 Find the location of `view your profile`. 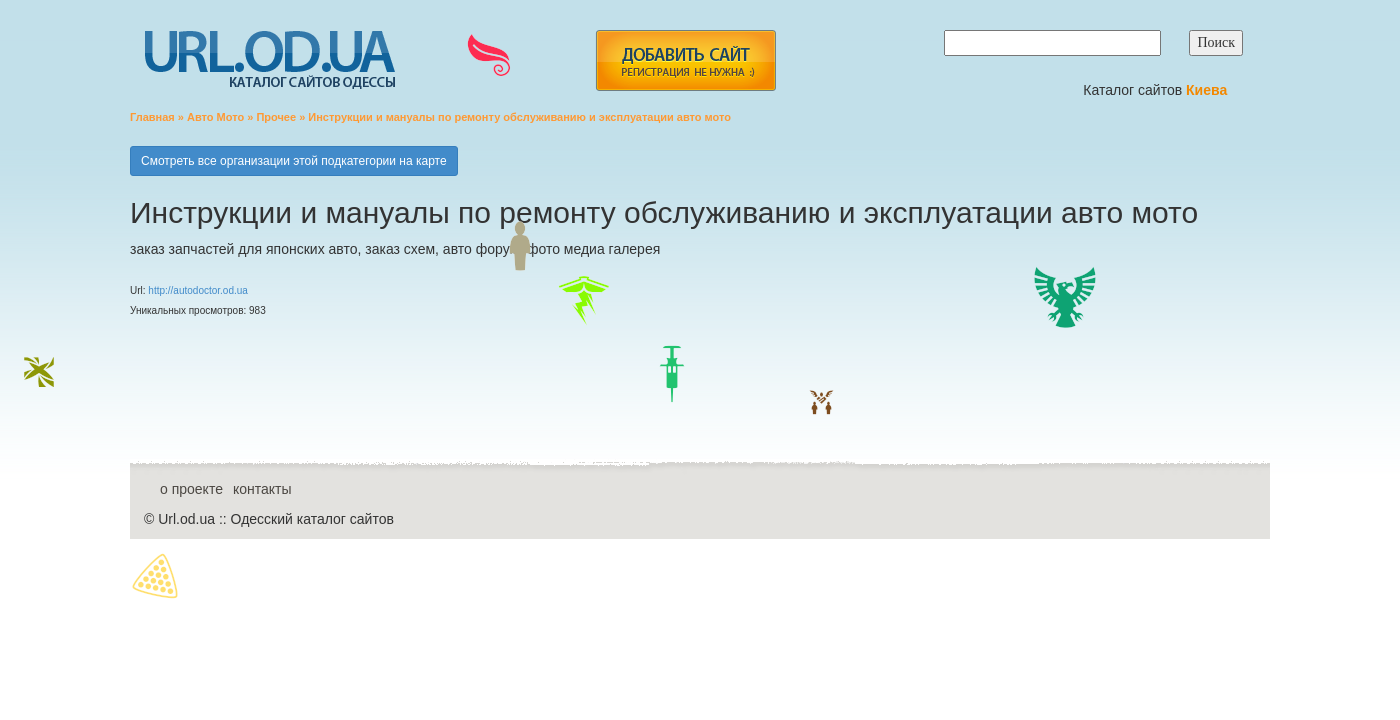

view your profile is located at coordinates (520, 246).